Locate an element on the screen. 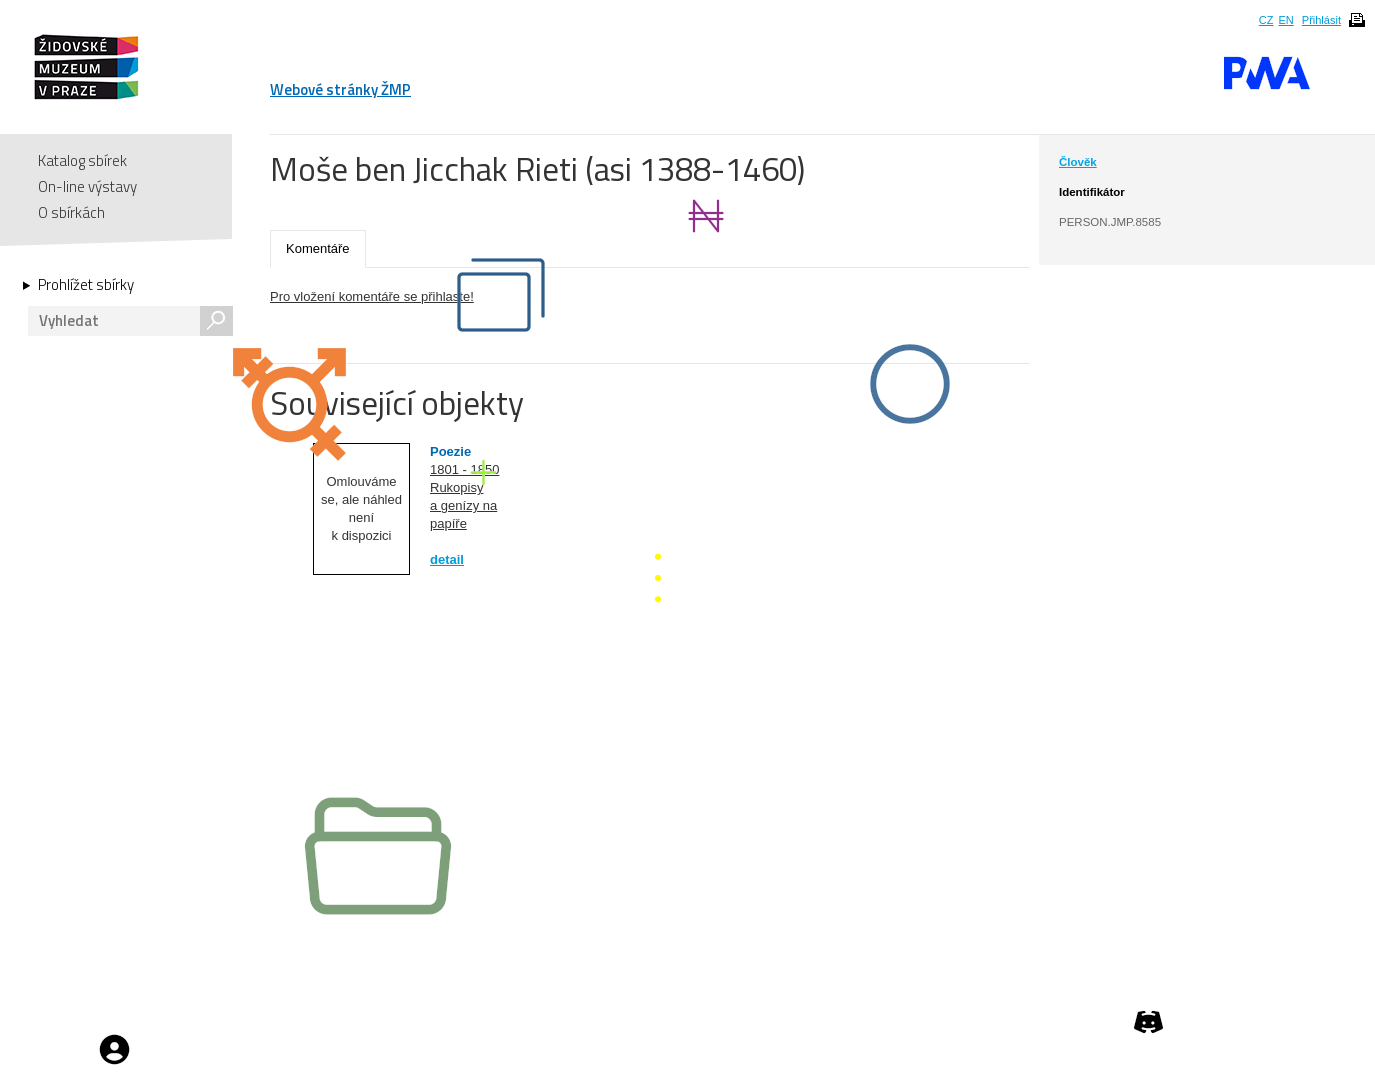 Image resolution: width=1375 pixels, height=1078 pixels. indicates Nigerian naira currency is located at coordinates (706, 216).